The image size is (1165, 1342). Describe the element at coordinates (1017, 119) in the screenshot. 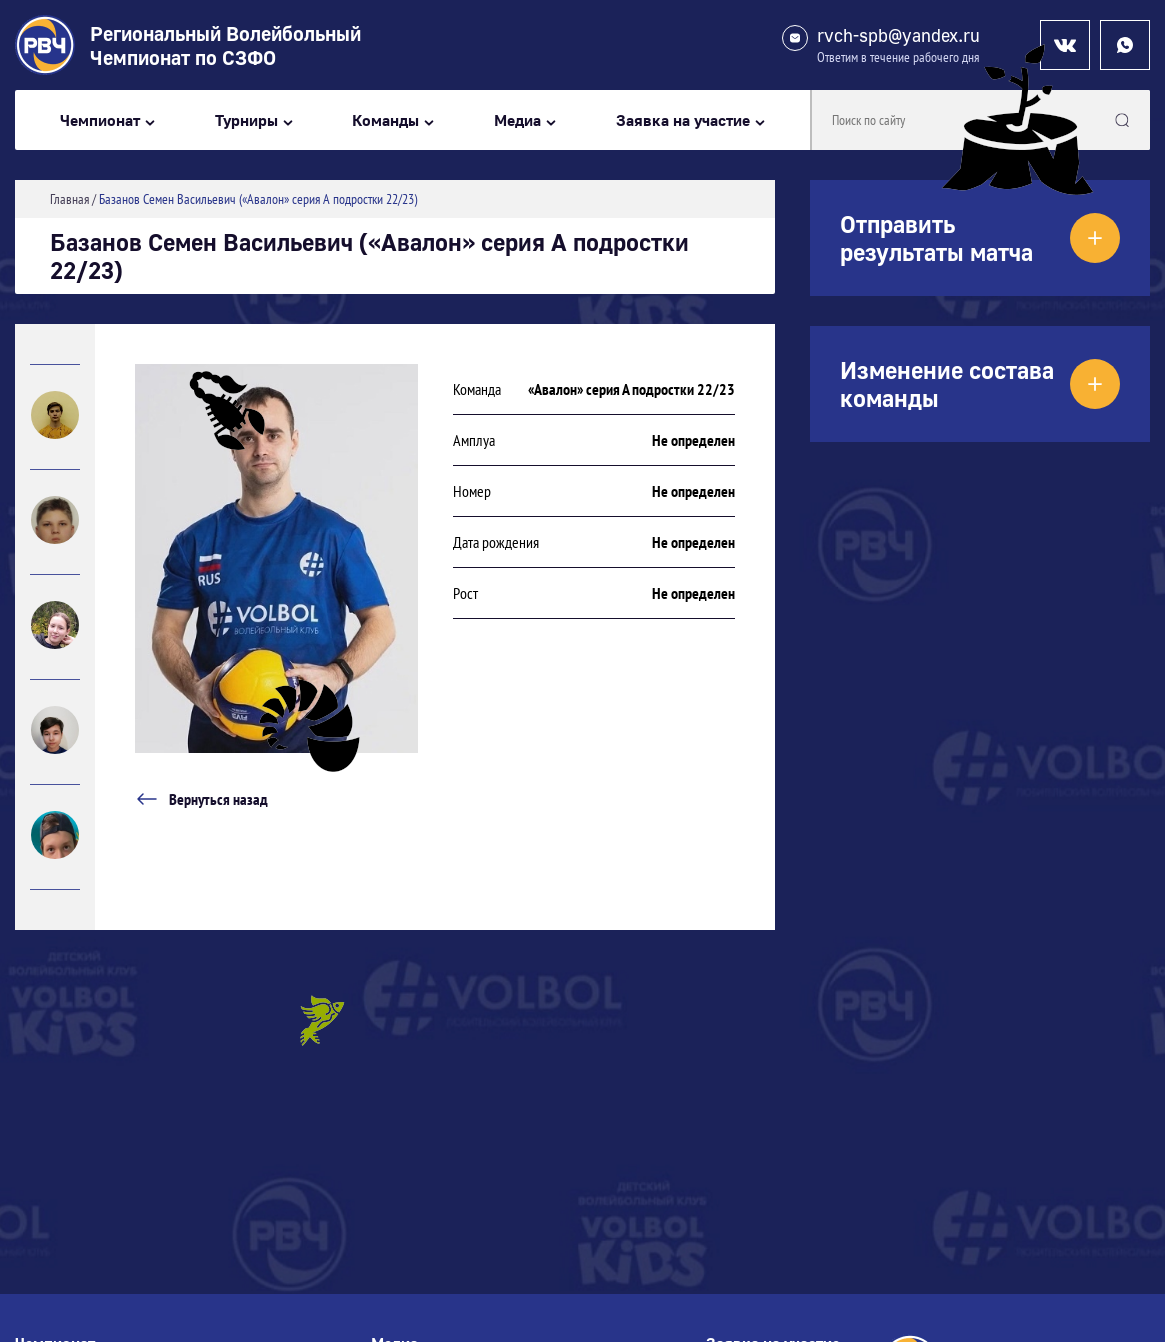

I see `indicates resource regeneration in progress` at that location.